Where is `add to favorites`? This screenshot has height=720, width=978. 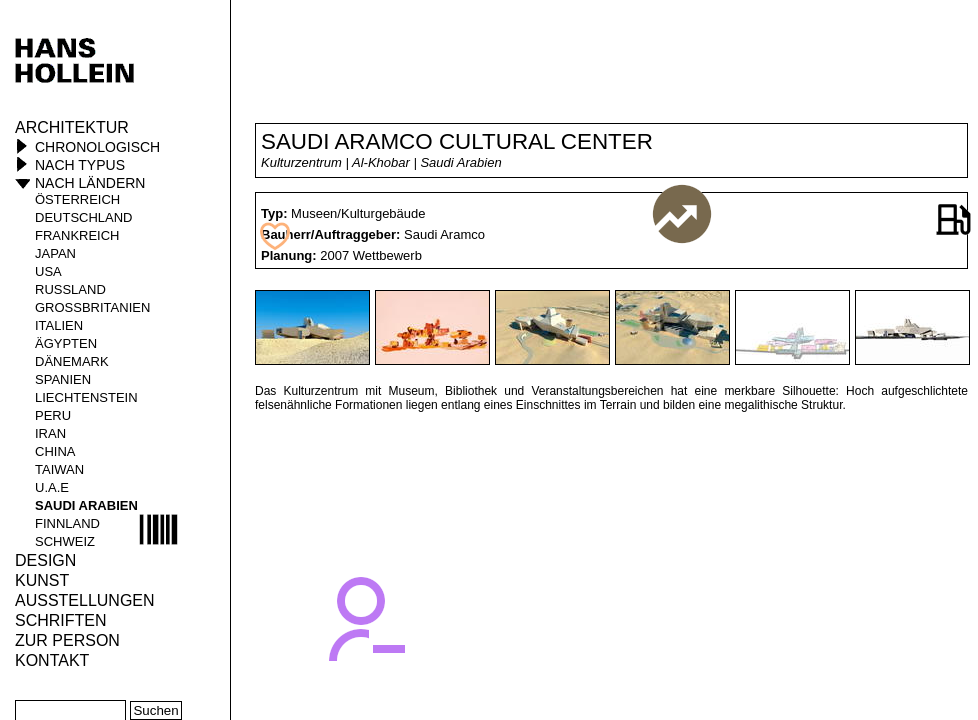
add to favorites is located at coordinates (275, 236).